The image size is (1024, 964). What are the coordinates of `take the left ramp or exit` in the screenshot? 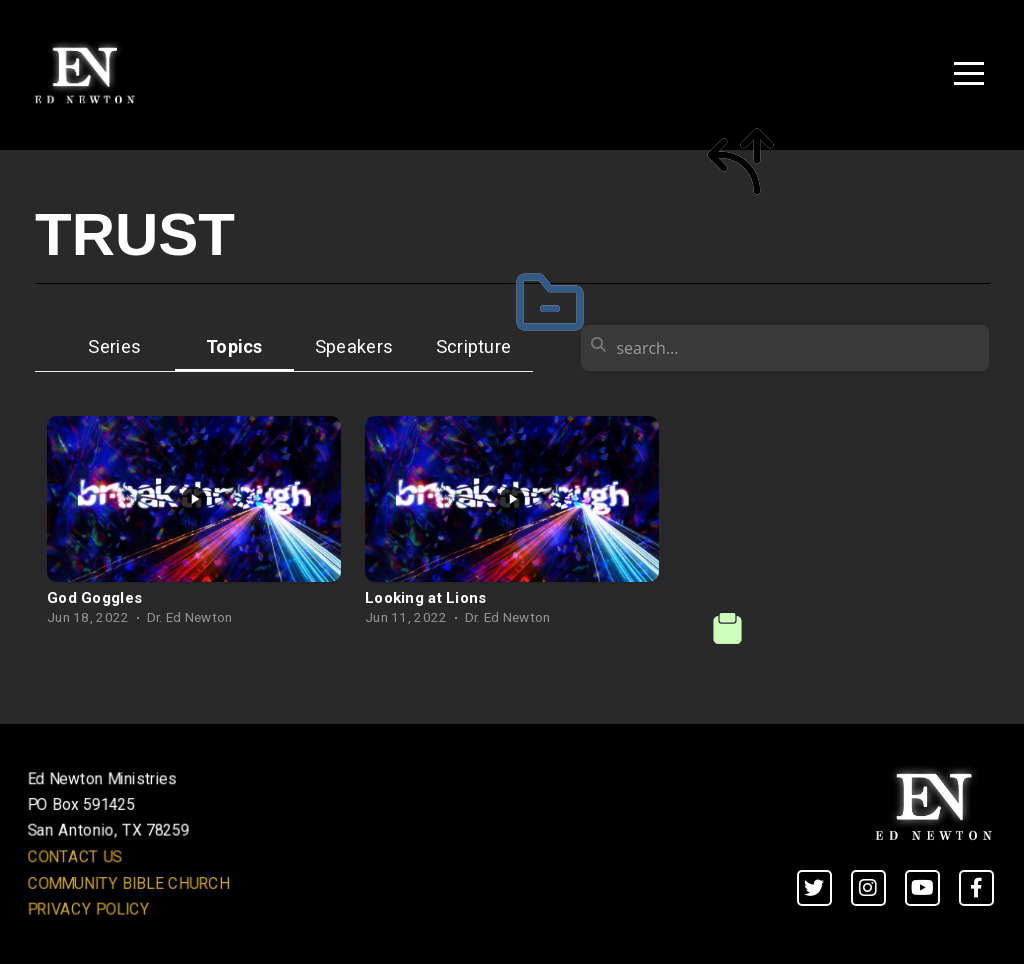 It's located at (740, 161).